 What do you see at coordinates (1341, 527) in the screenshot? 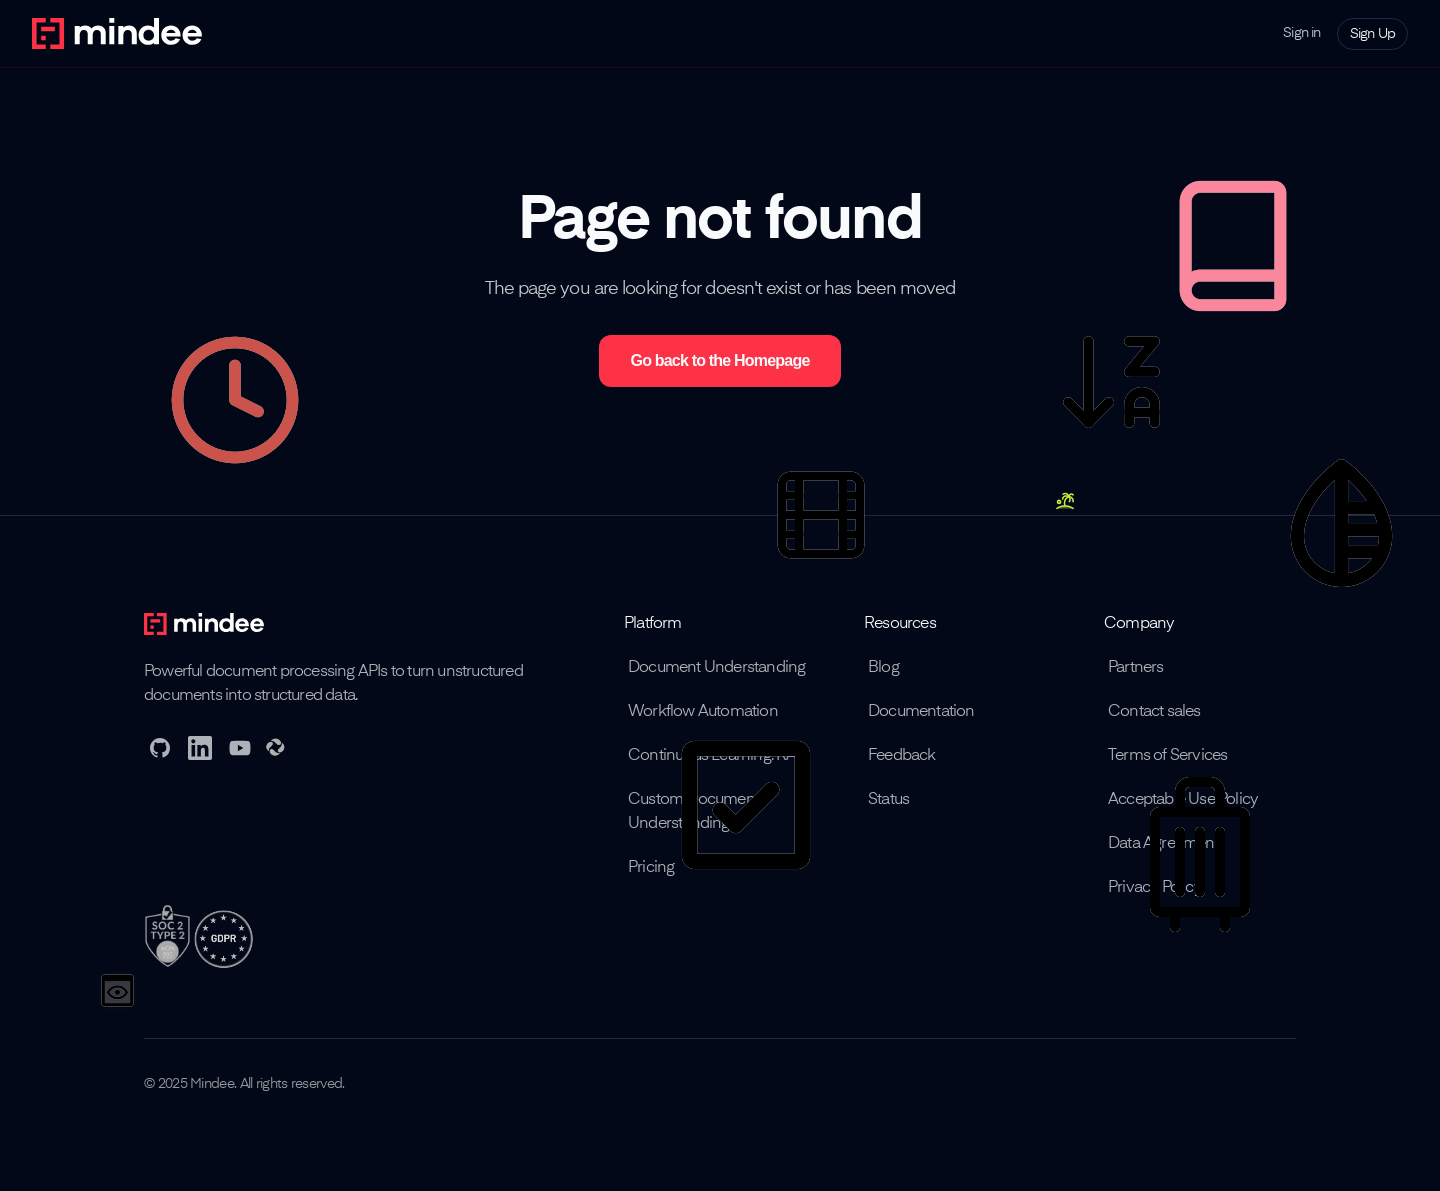
I see `adjust water or humidity level` at bounding box center [1341, 527].